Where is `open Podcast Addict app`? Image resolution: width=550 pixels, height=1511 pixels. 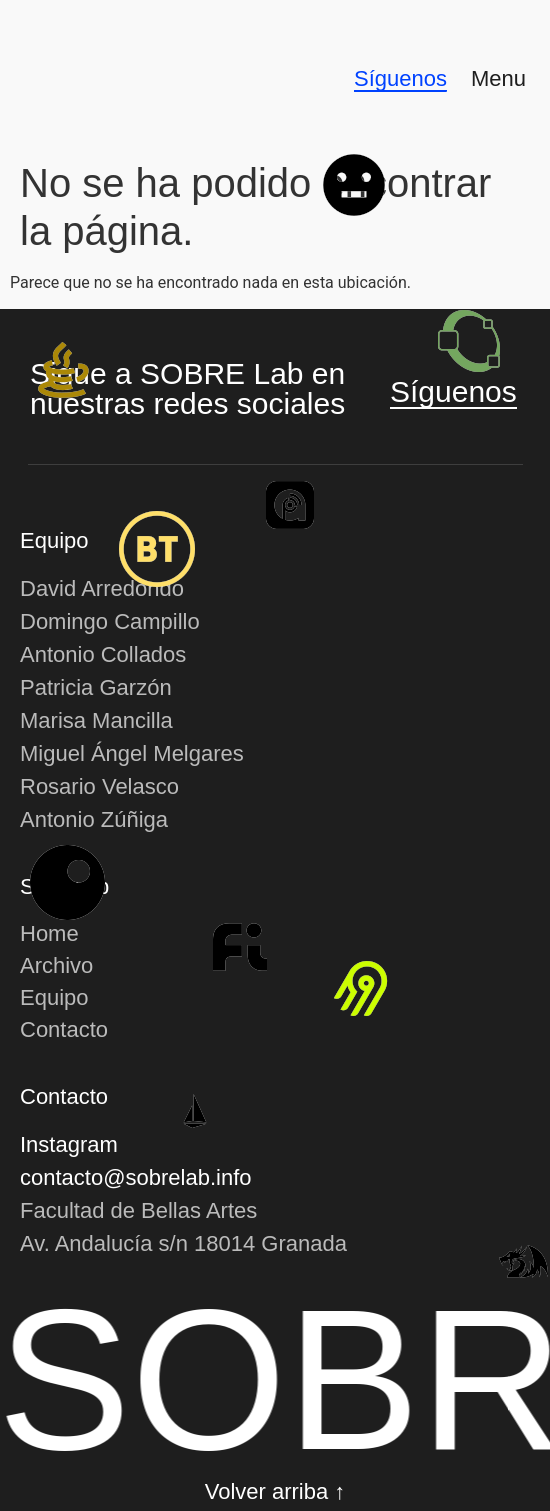
open Podcast Addict app is located at coordinates (290, 505).